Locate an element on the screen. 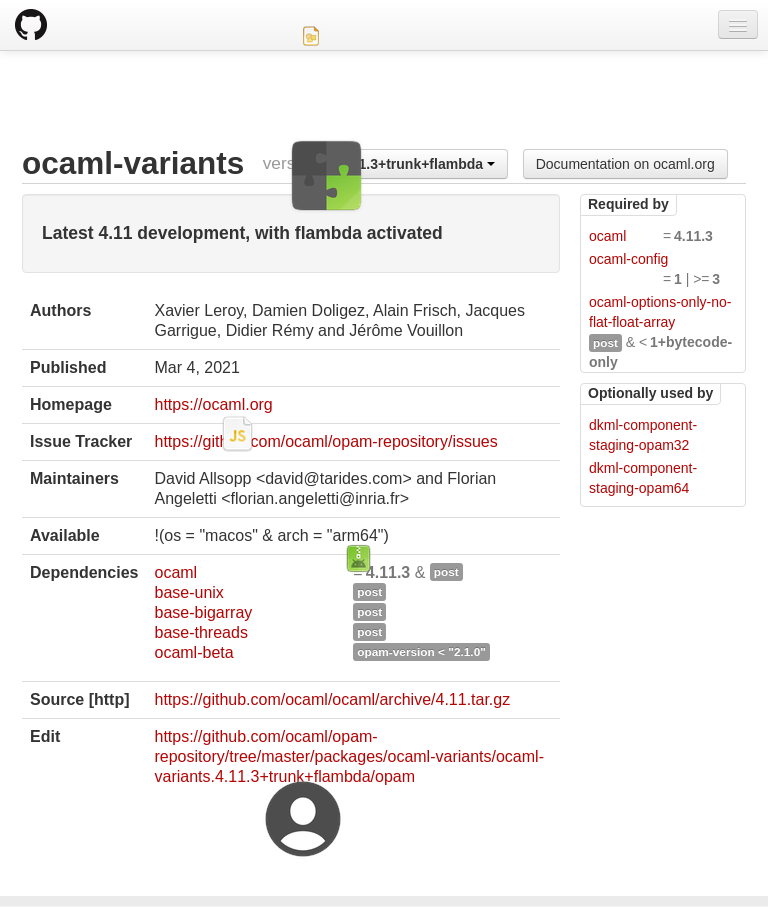 Image resolution: width=768 pixels, height=907 pixels. view your user profile is located at coordinates (303, 819).